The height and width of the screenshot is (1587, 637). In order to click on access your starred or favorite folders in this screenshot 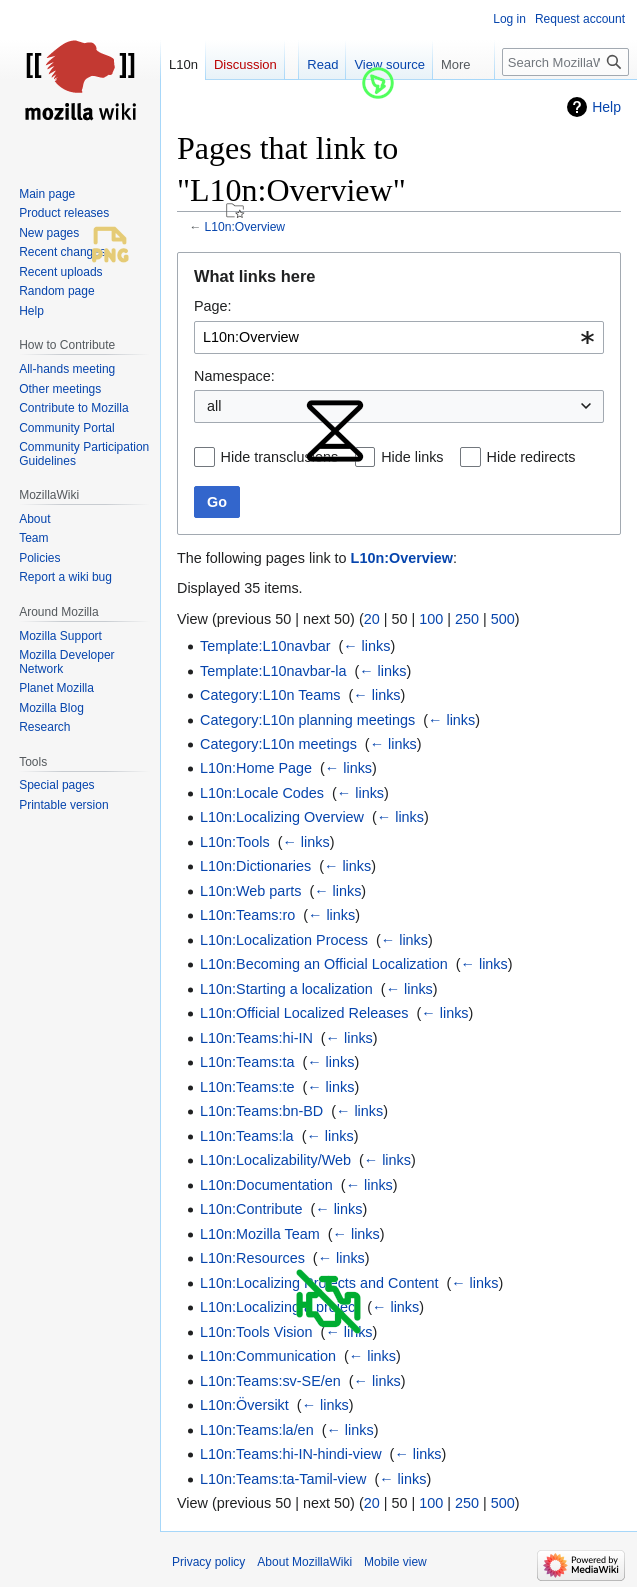, I will do `click(235, 210)`.